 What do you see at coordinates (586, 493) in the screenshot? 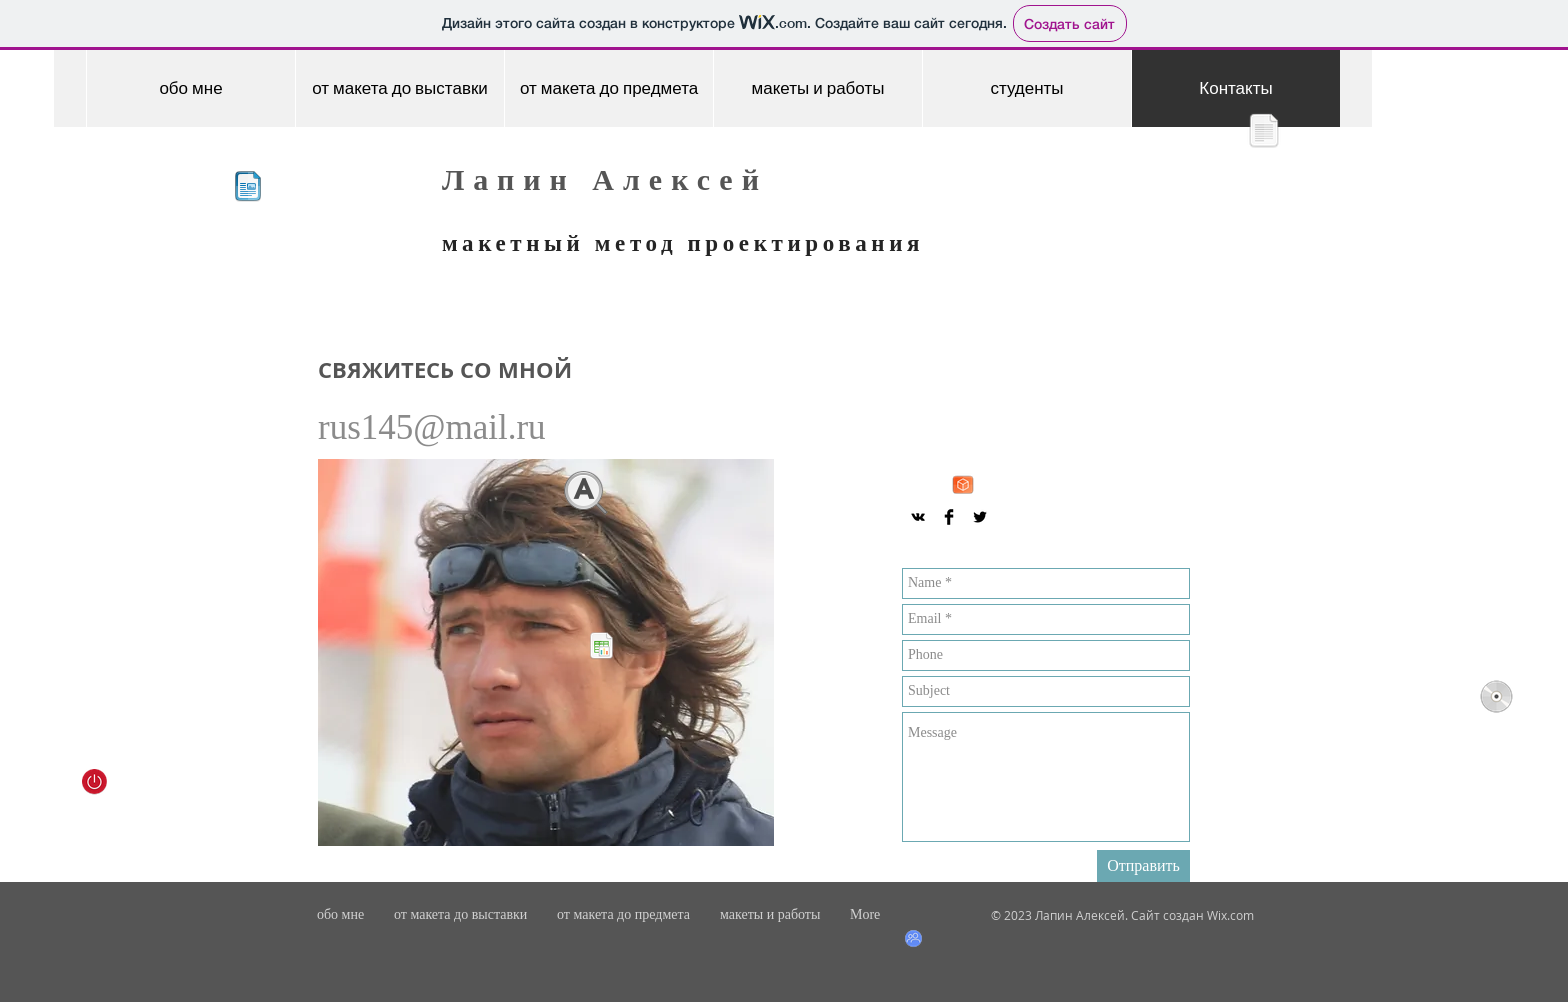
I see `search within emails or messages` at bounding box center [586, 493].